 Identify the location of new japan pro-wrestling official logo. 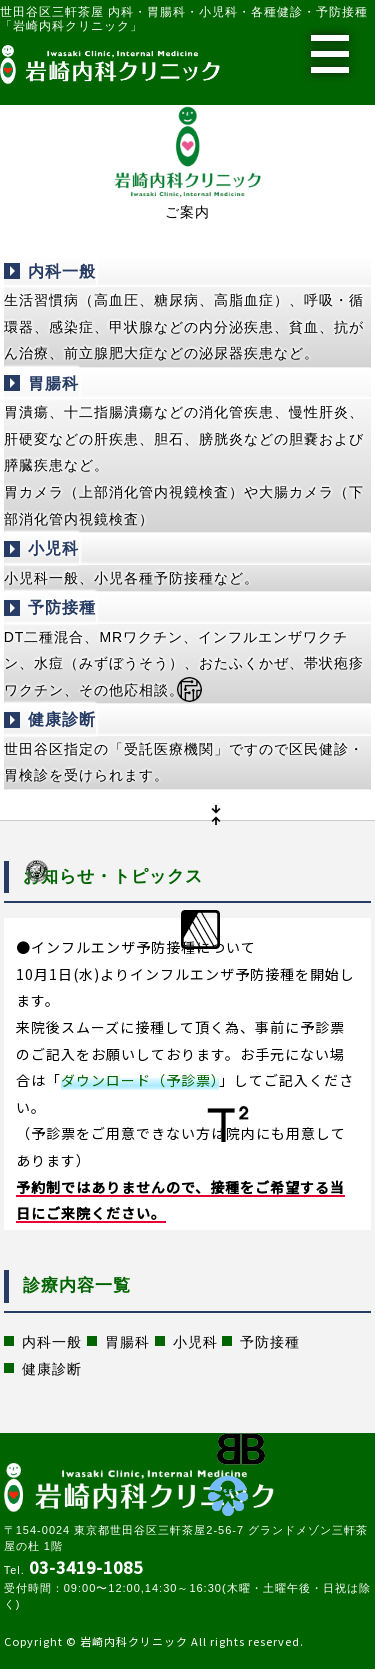
(37, 871).